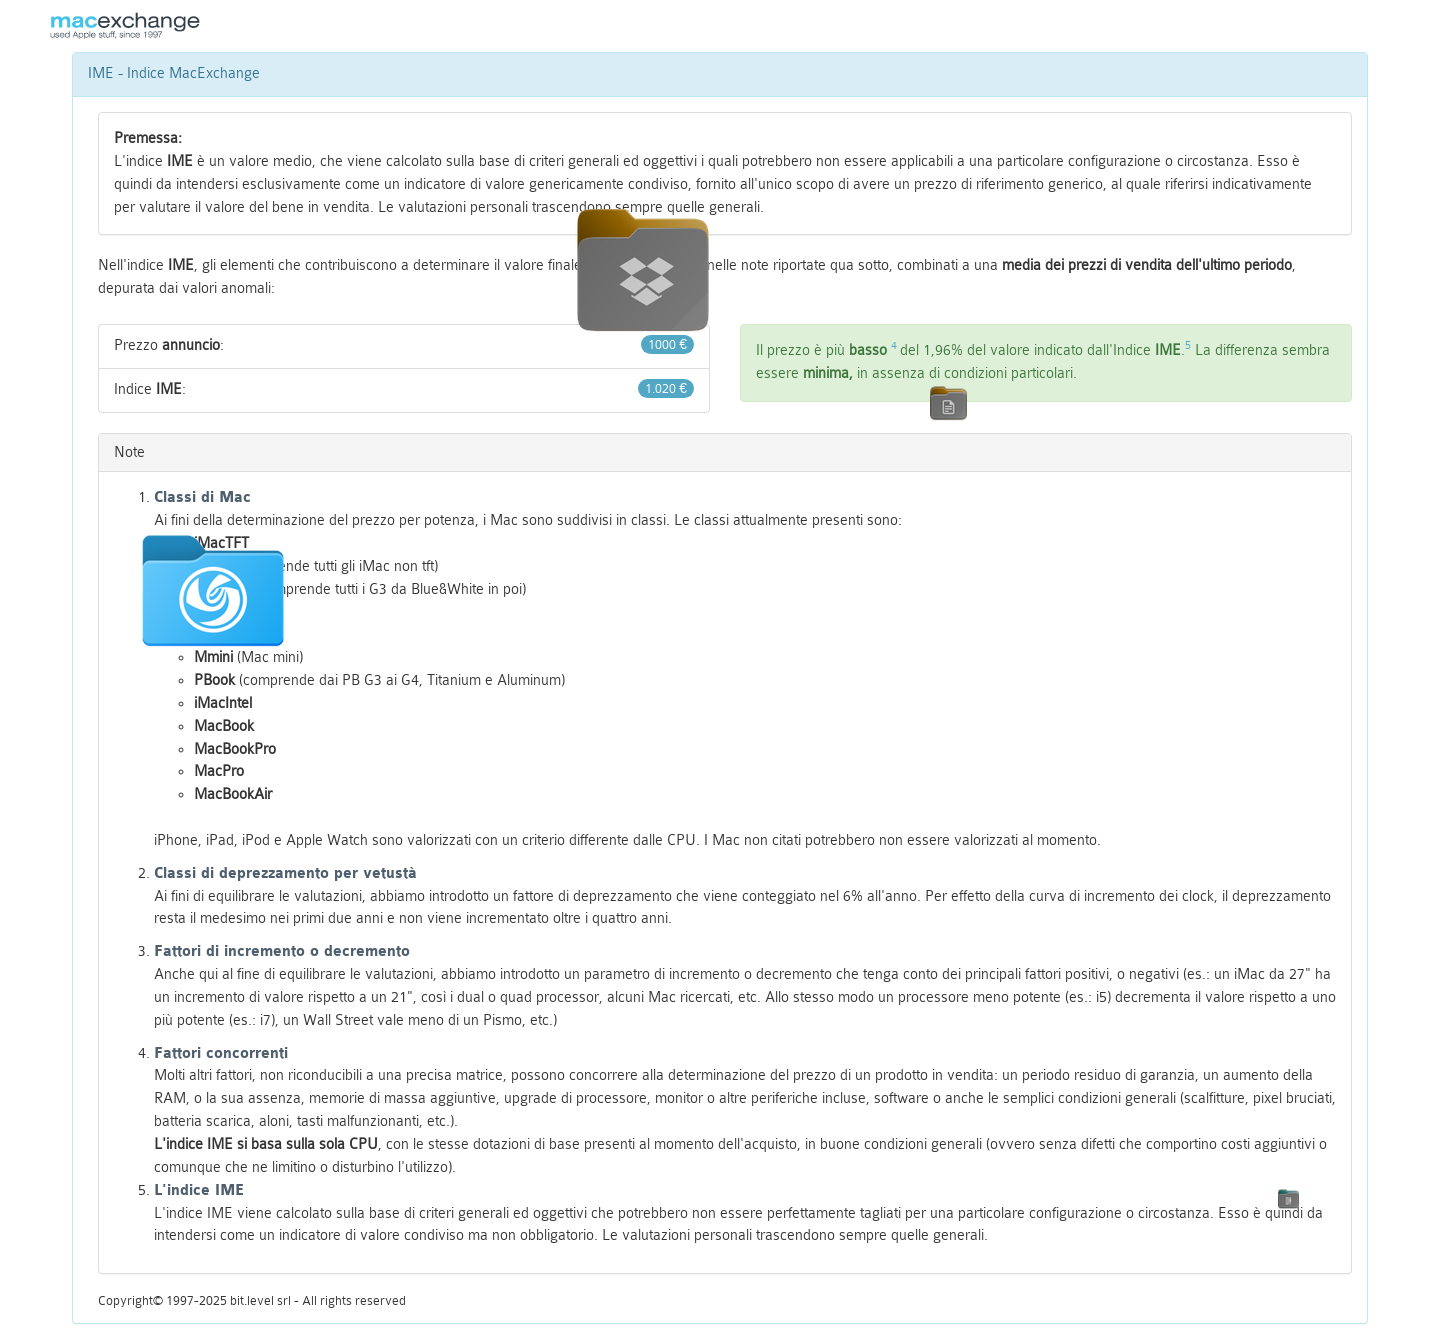  What do you see at coordinates (643, 270) in the screenshot?
I see `open your dropbox synced folder` at bounding box center [643, 270].